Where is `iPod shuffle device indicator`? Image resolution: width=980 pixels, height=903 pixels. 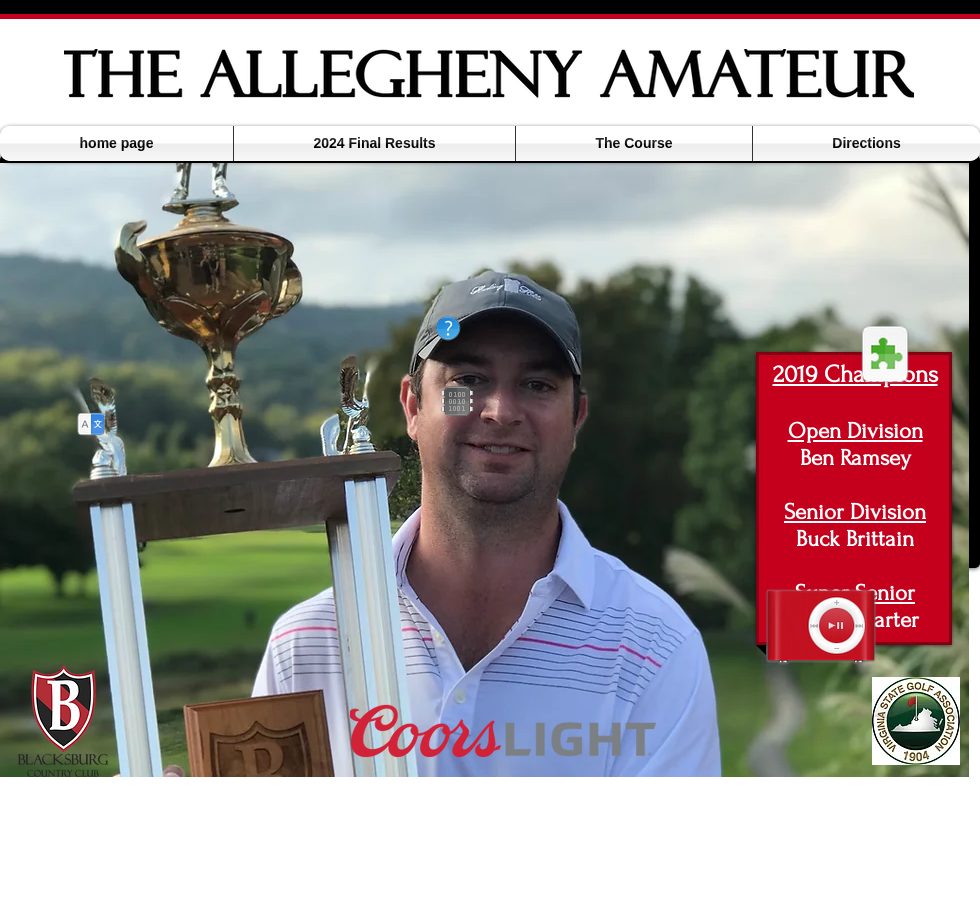 iPod shuffle device indicator is located at coordinates (821, 606).